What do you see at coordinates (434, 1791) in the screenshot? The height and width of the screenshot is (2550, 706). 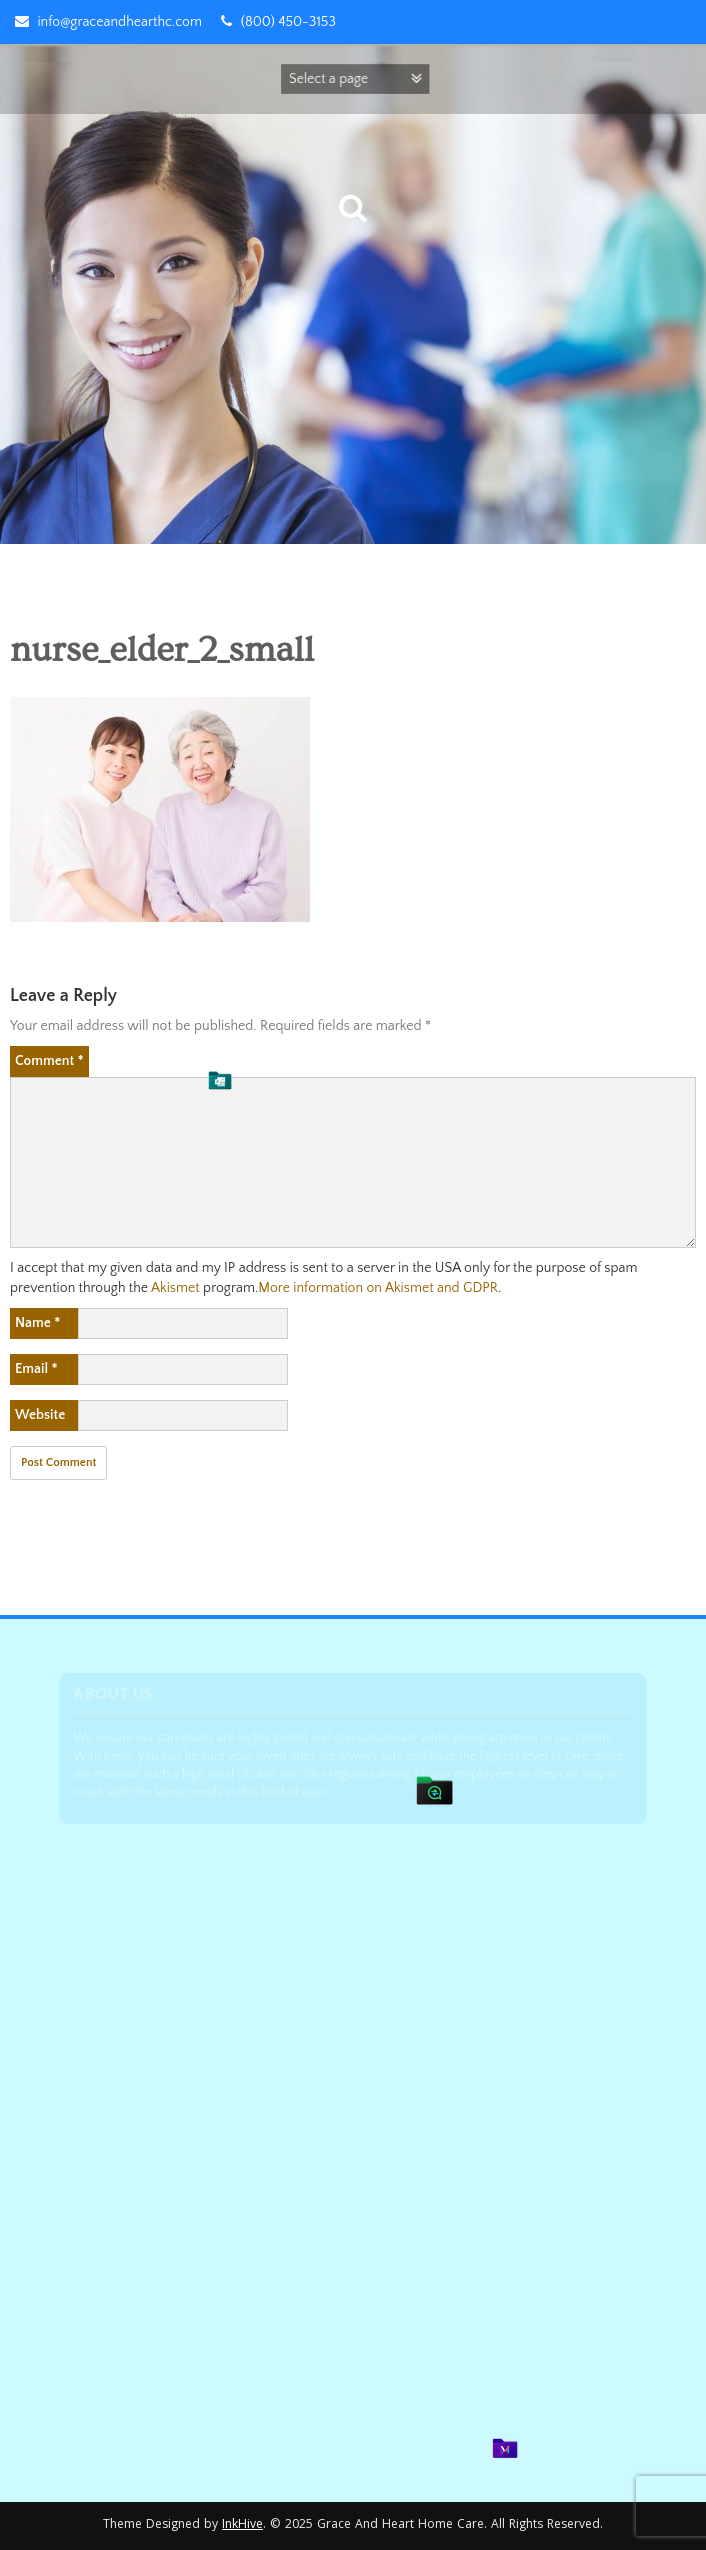 I see `open wondershare wutsapper application folder` at bounding box center [434, 1791].